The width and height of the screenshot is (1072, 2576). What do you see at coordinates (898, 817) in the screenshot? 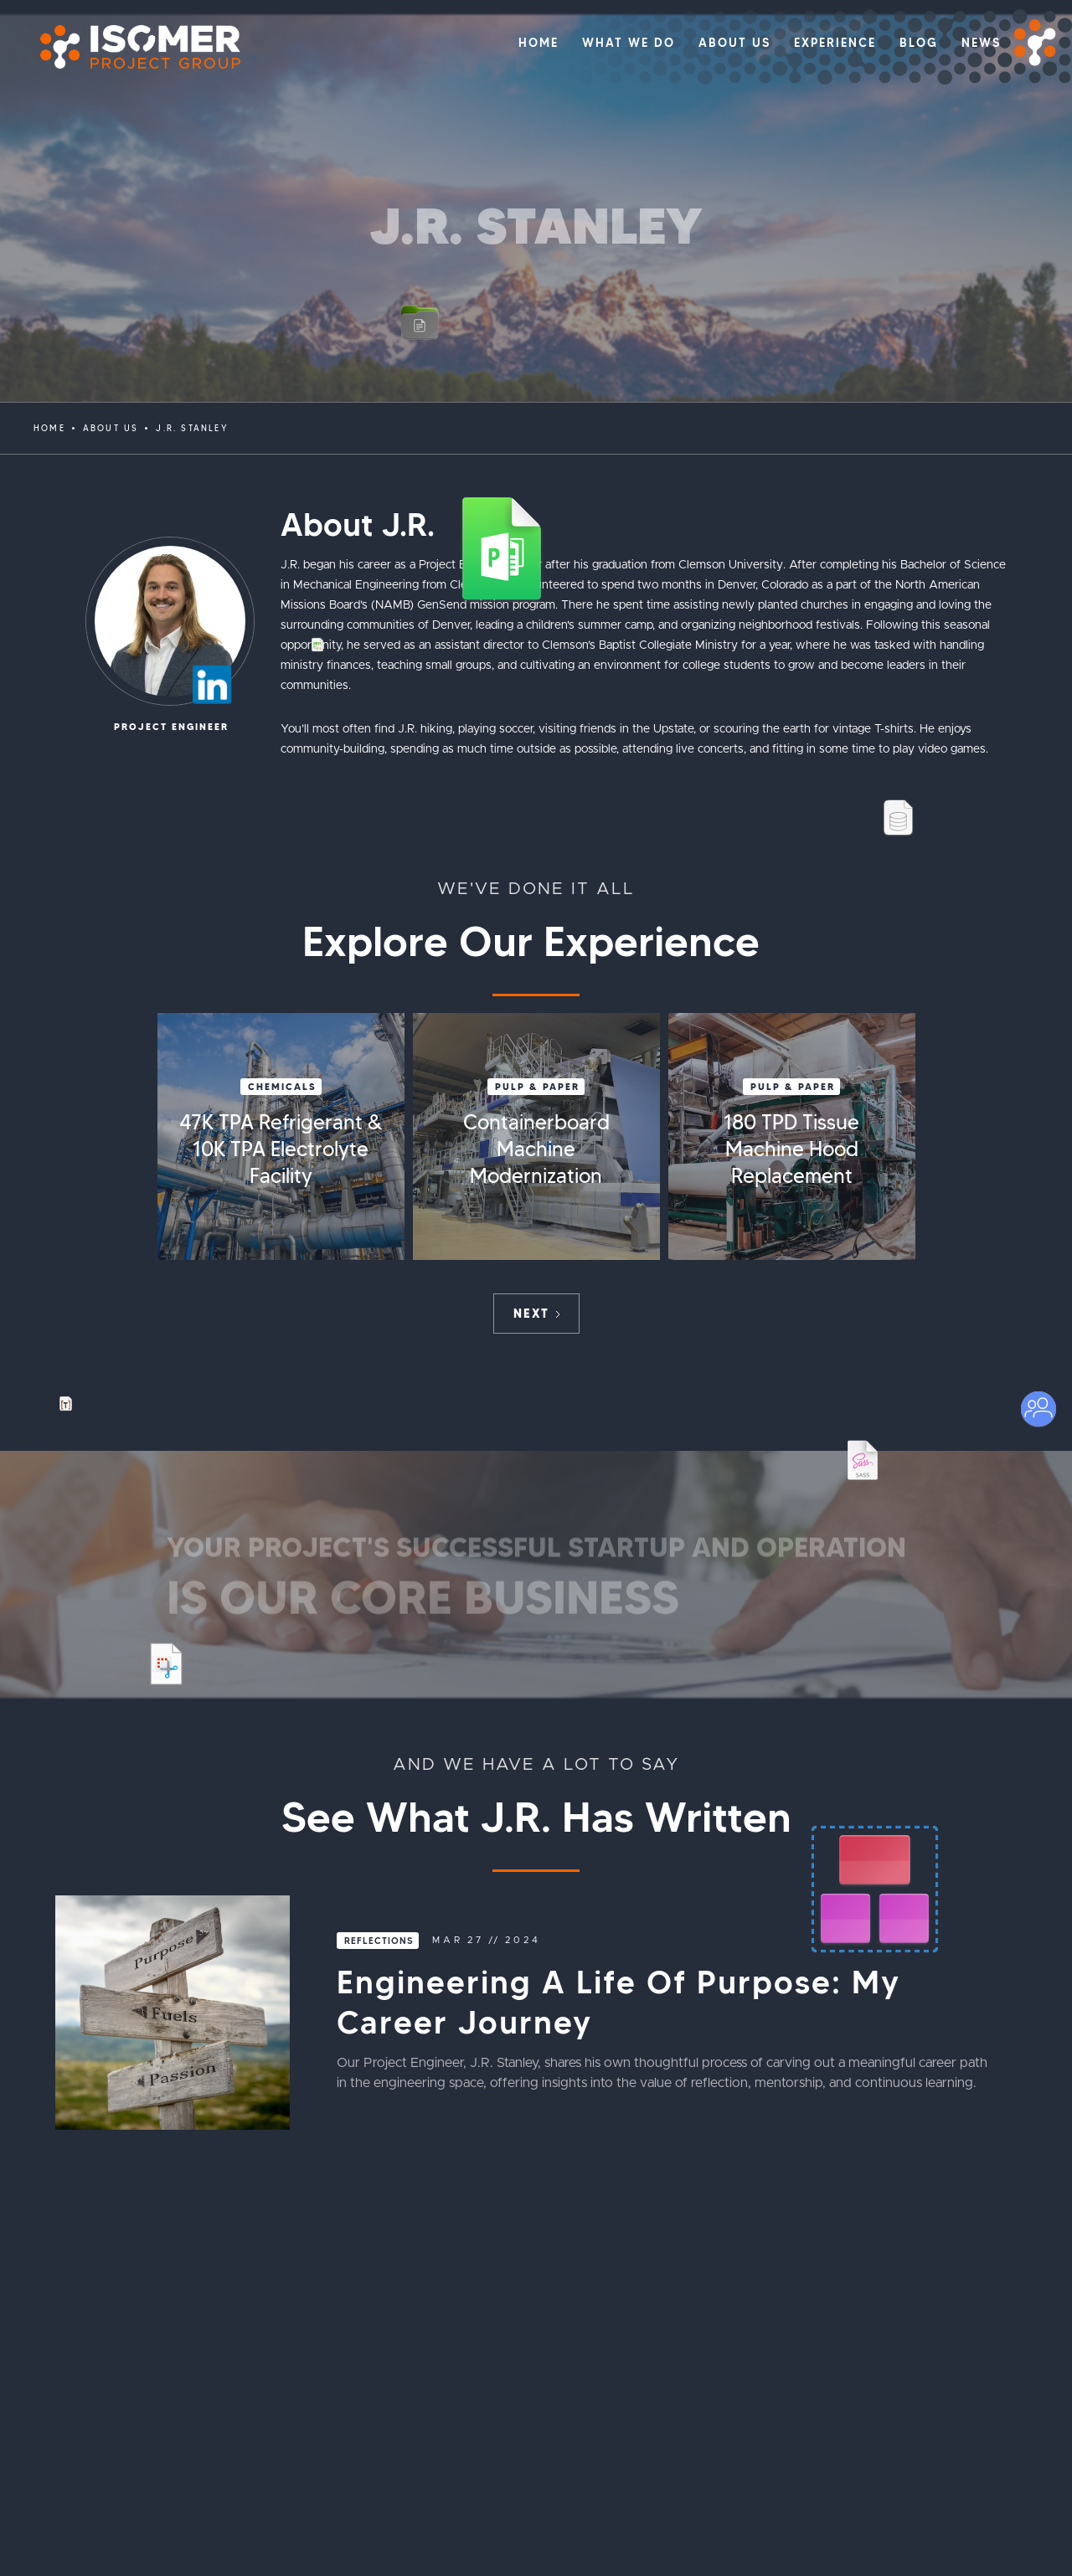
I see `sqlite3 database file` at bounding box center [898, 817].